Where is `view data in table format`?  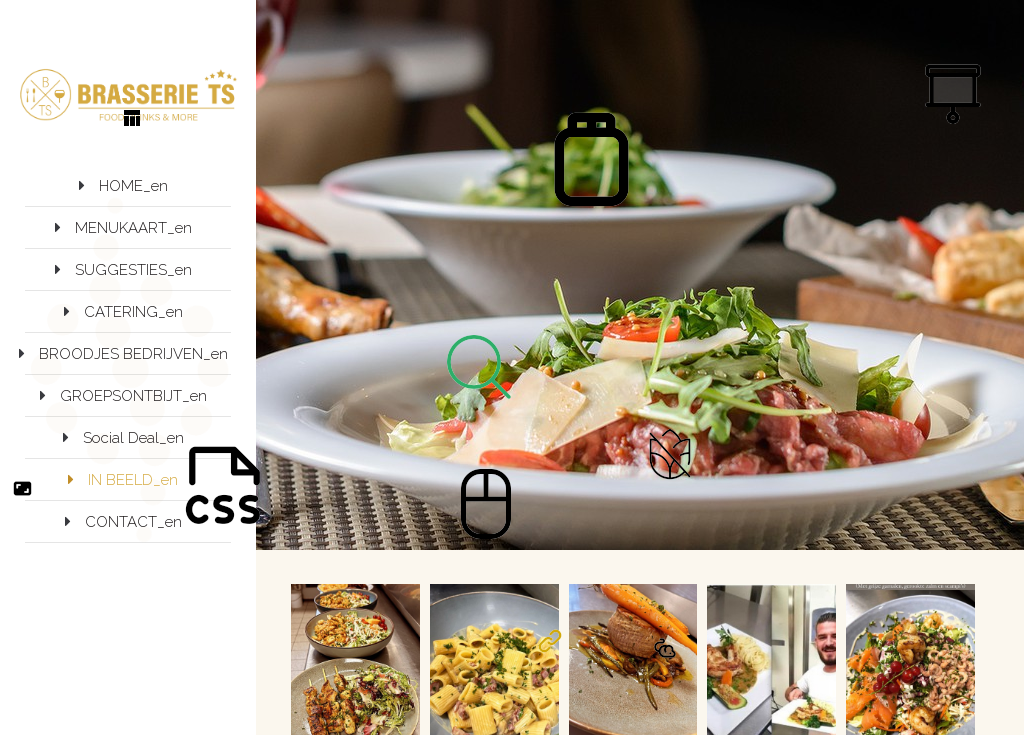 view data in table format is located at coordinates (132, 118).